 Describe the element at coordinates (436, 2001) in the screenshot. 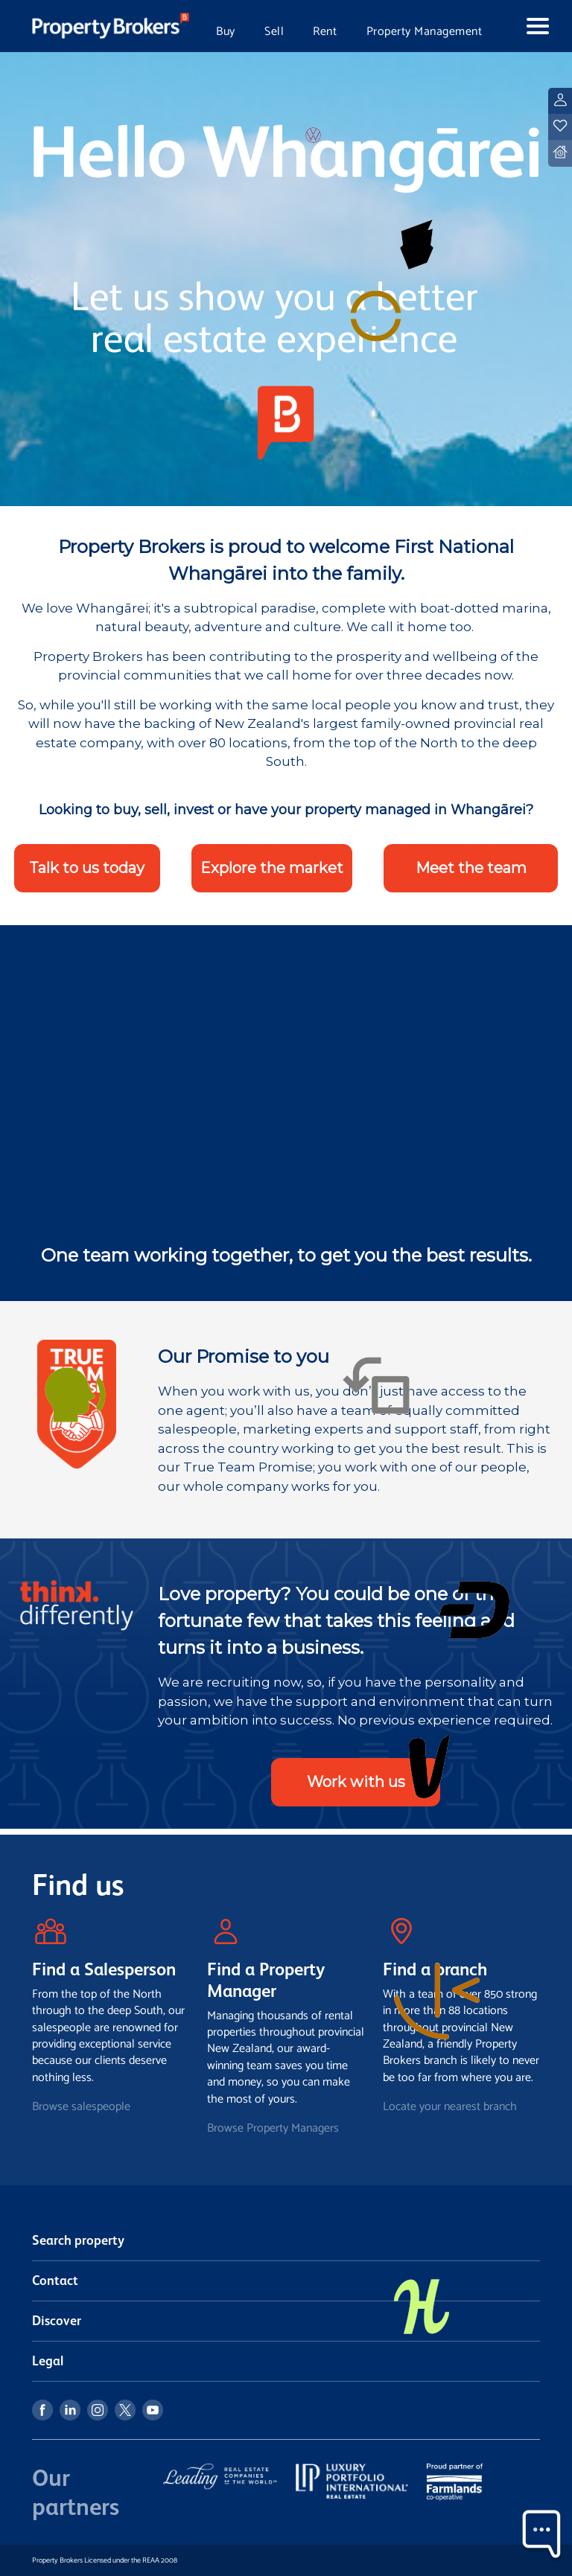

I see `visit Frontend Mentor website` at that location.